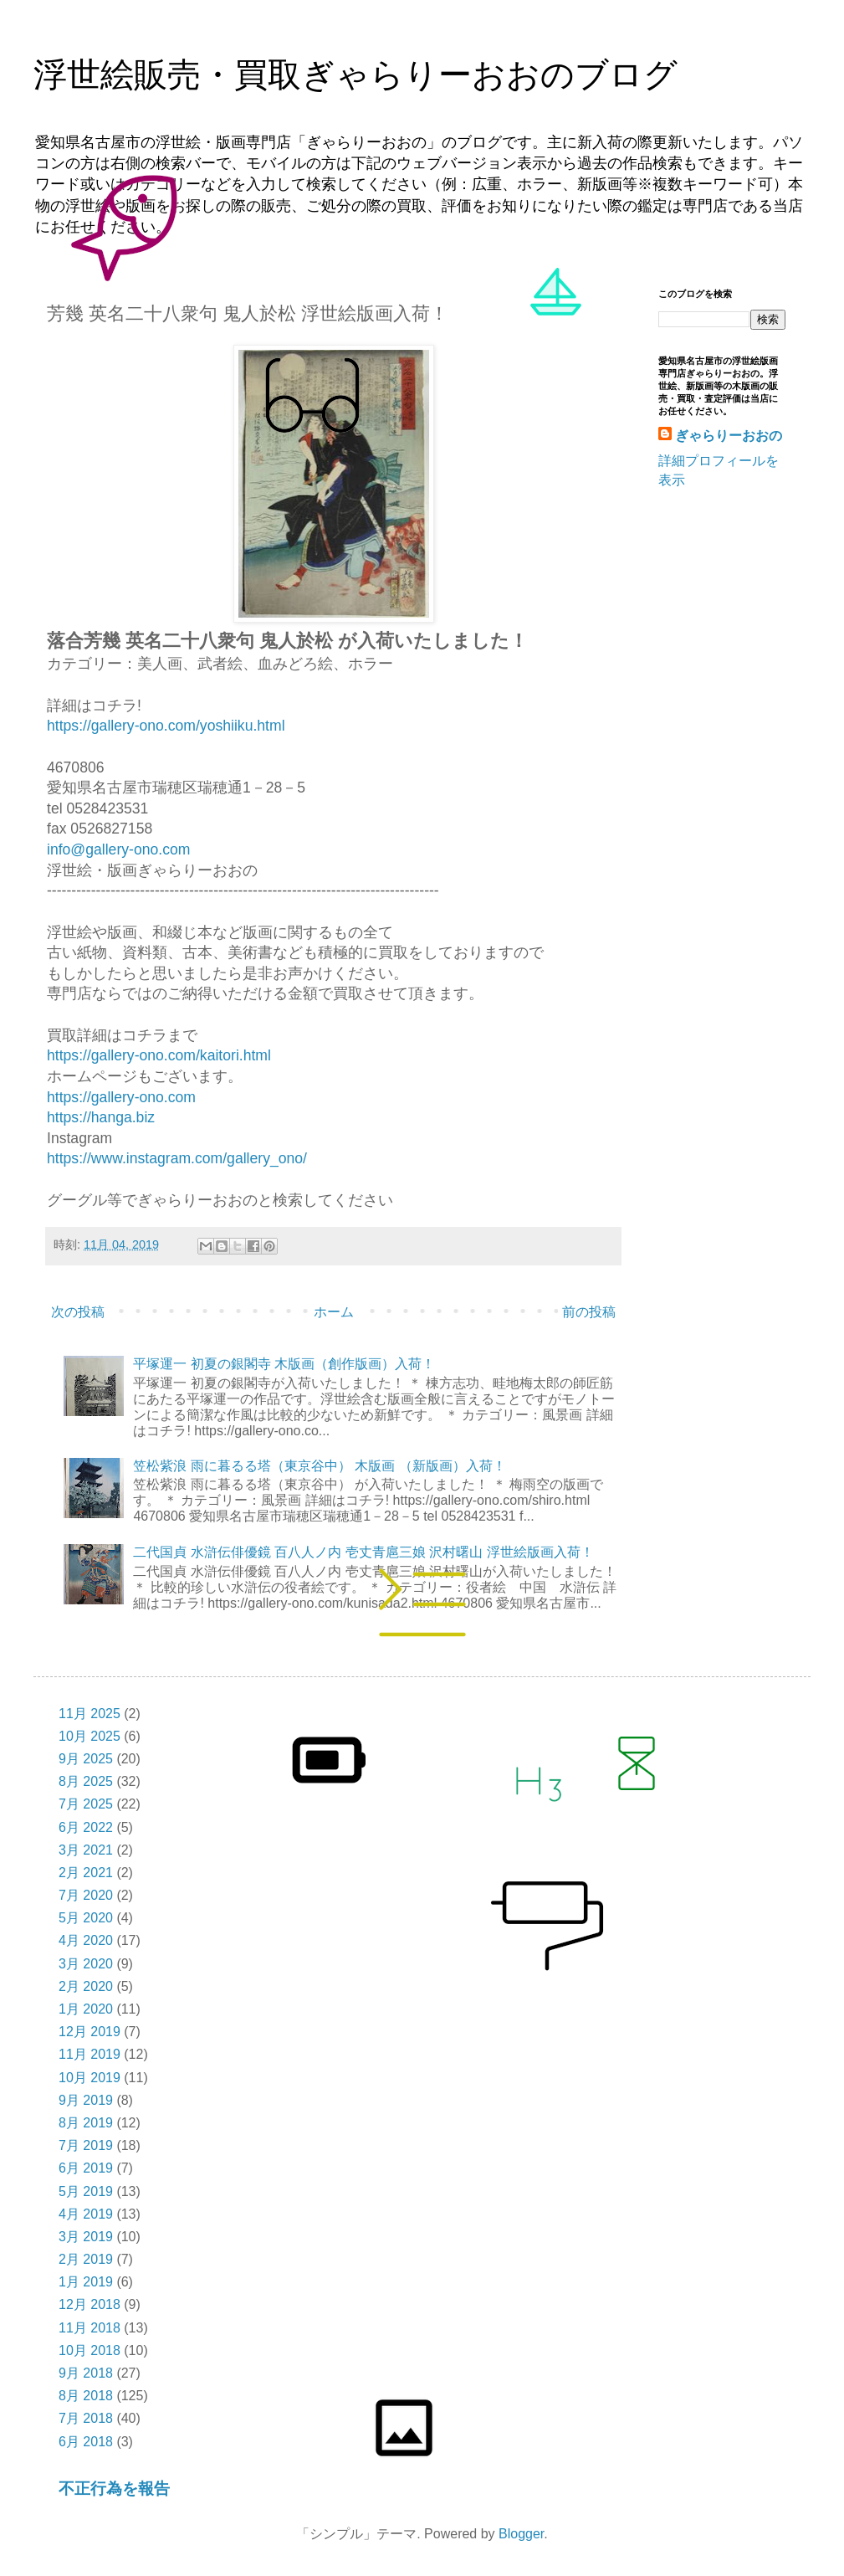  What do you see at coordinates (327, 1760) in the screenshot?
I see `indicates battery level at 75%` at bounding box center [327, 1760].